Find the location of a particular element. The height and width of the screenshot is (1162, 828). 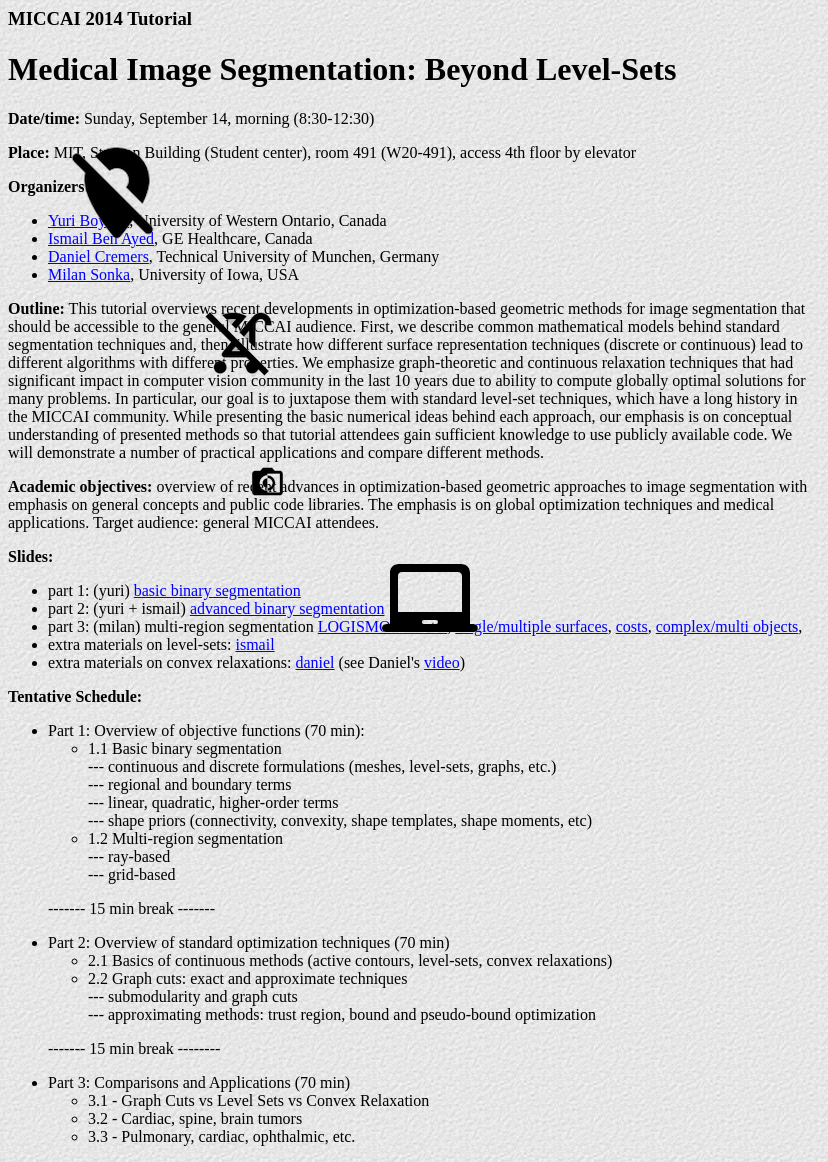

access chromebook or laptop settings is located at coordinates (430, 600).